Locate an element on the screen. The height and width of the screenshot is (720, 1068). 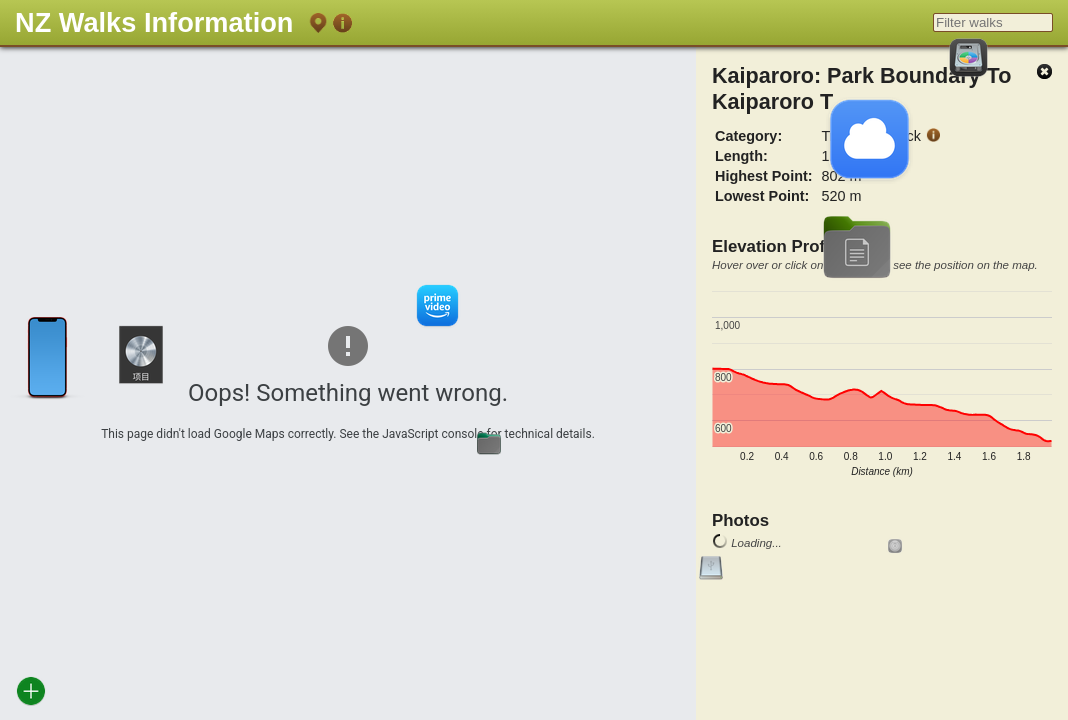
open Amazon Prime Video app is located at coordinates (437, 305).